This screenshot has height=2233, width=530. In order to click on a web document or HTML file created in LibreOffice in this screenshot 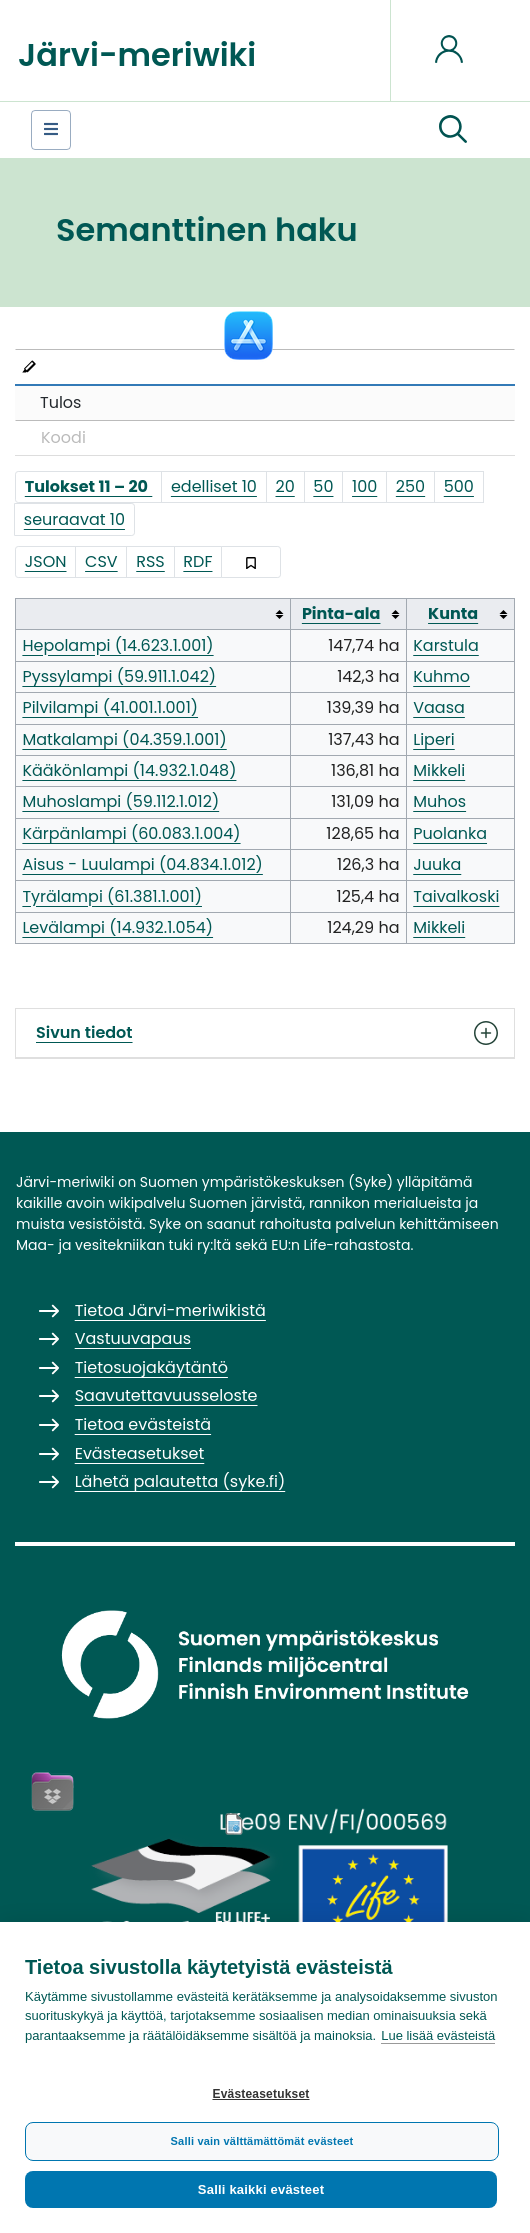, I will do `click(234, 1824)`.